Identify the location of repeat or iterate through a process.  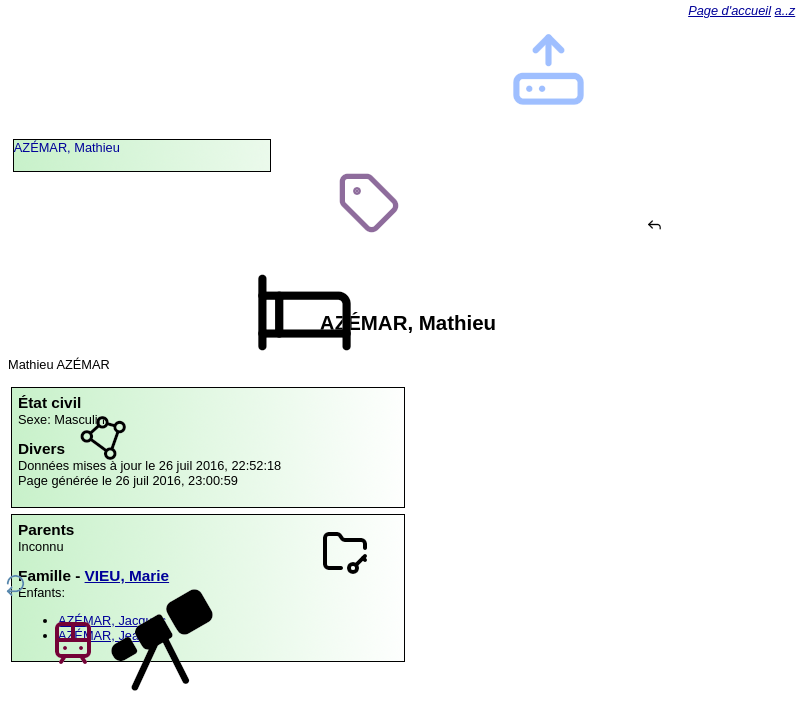
(15, 585).